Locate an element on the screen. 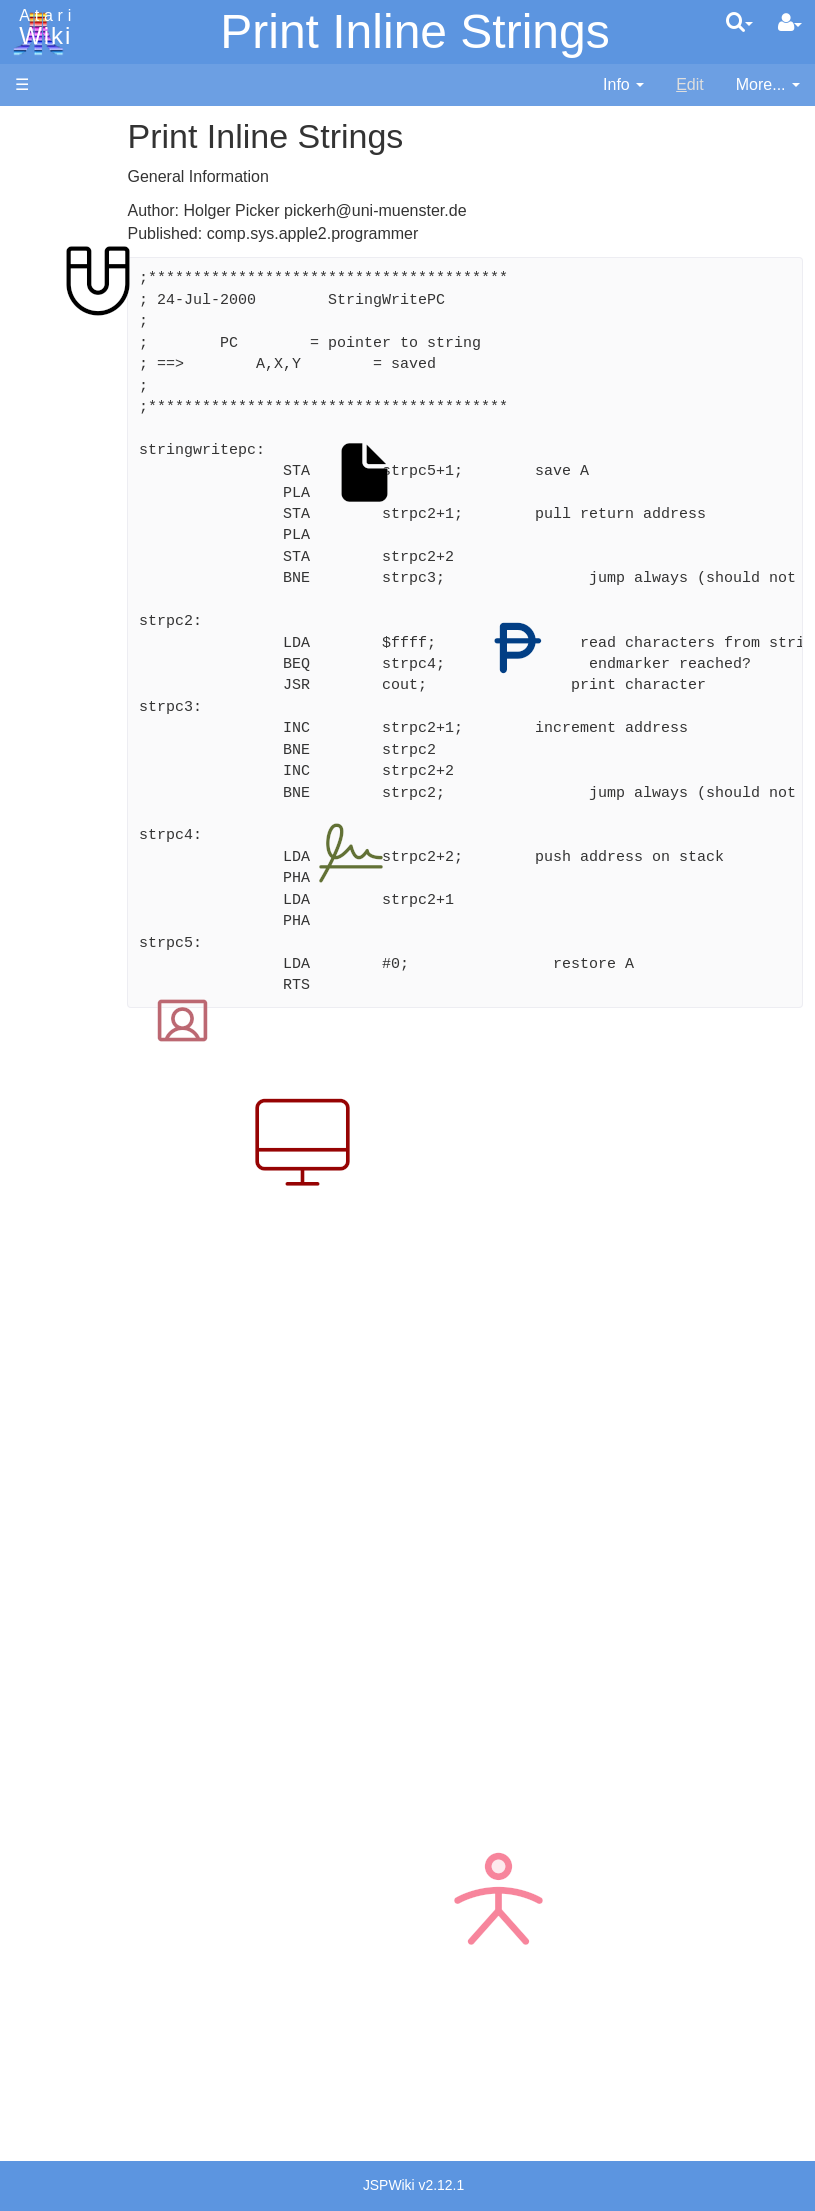  view document or file is located at coordinates (364, 472).